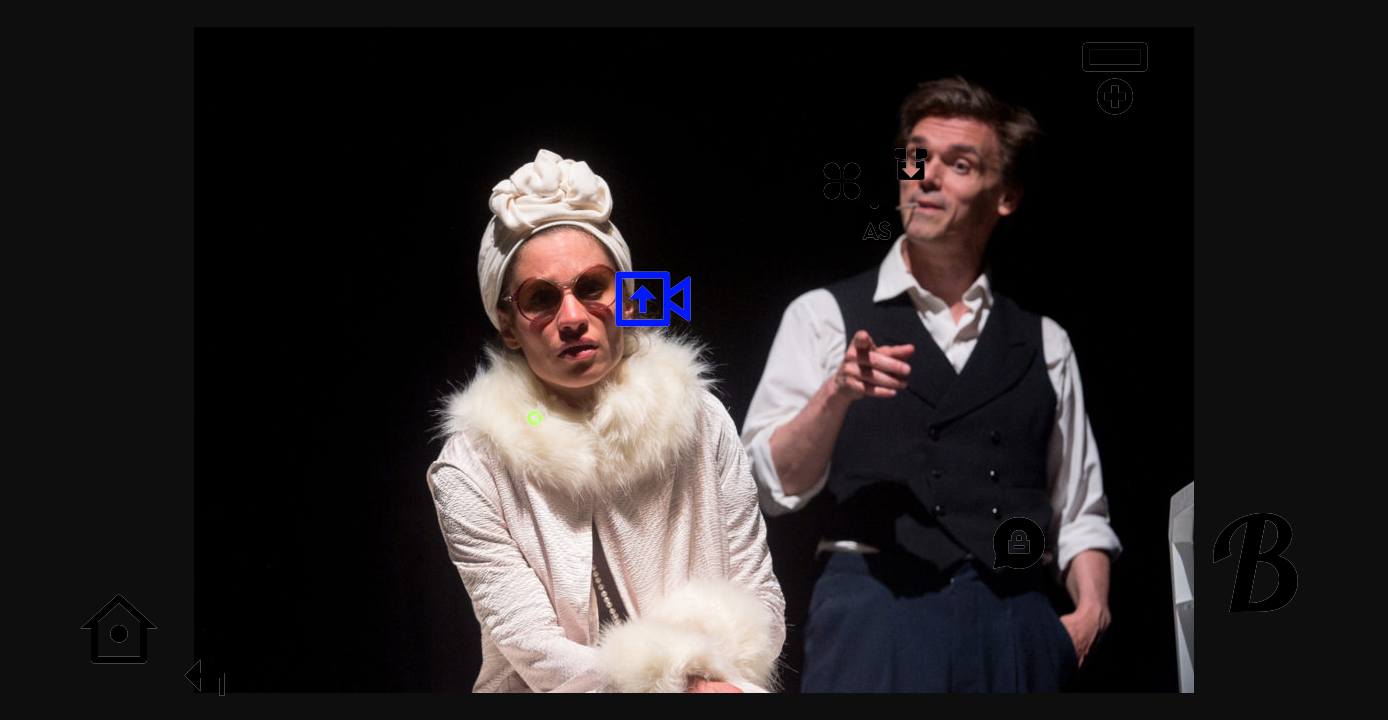  Describe the element at coordinates (911, 164) in the screenshot. I see `open transmission torrent client` at that location.